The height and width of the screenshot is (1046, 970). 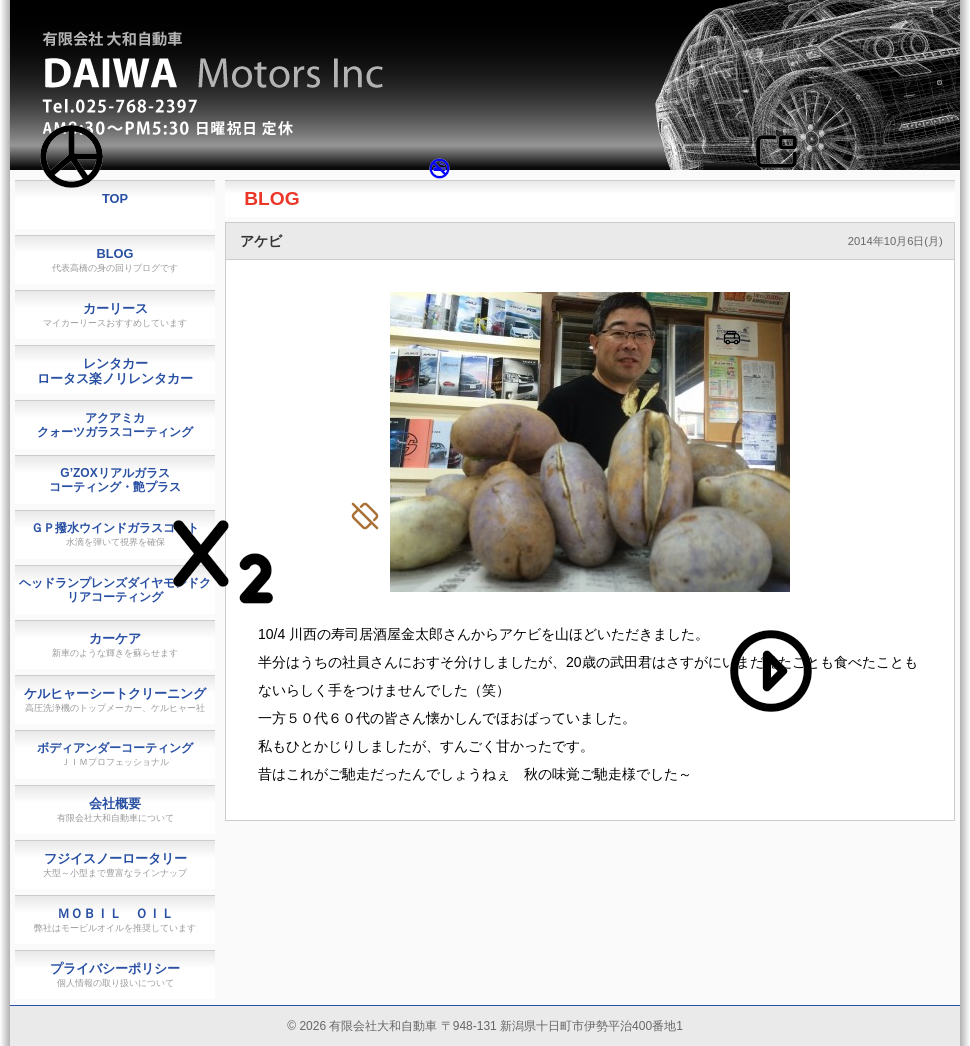 I want to click on browse RV or camper van rentals, so click(x=732, y=338).